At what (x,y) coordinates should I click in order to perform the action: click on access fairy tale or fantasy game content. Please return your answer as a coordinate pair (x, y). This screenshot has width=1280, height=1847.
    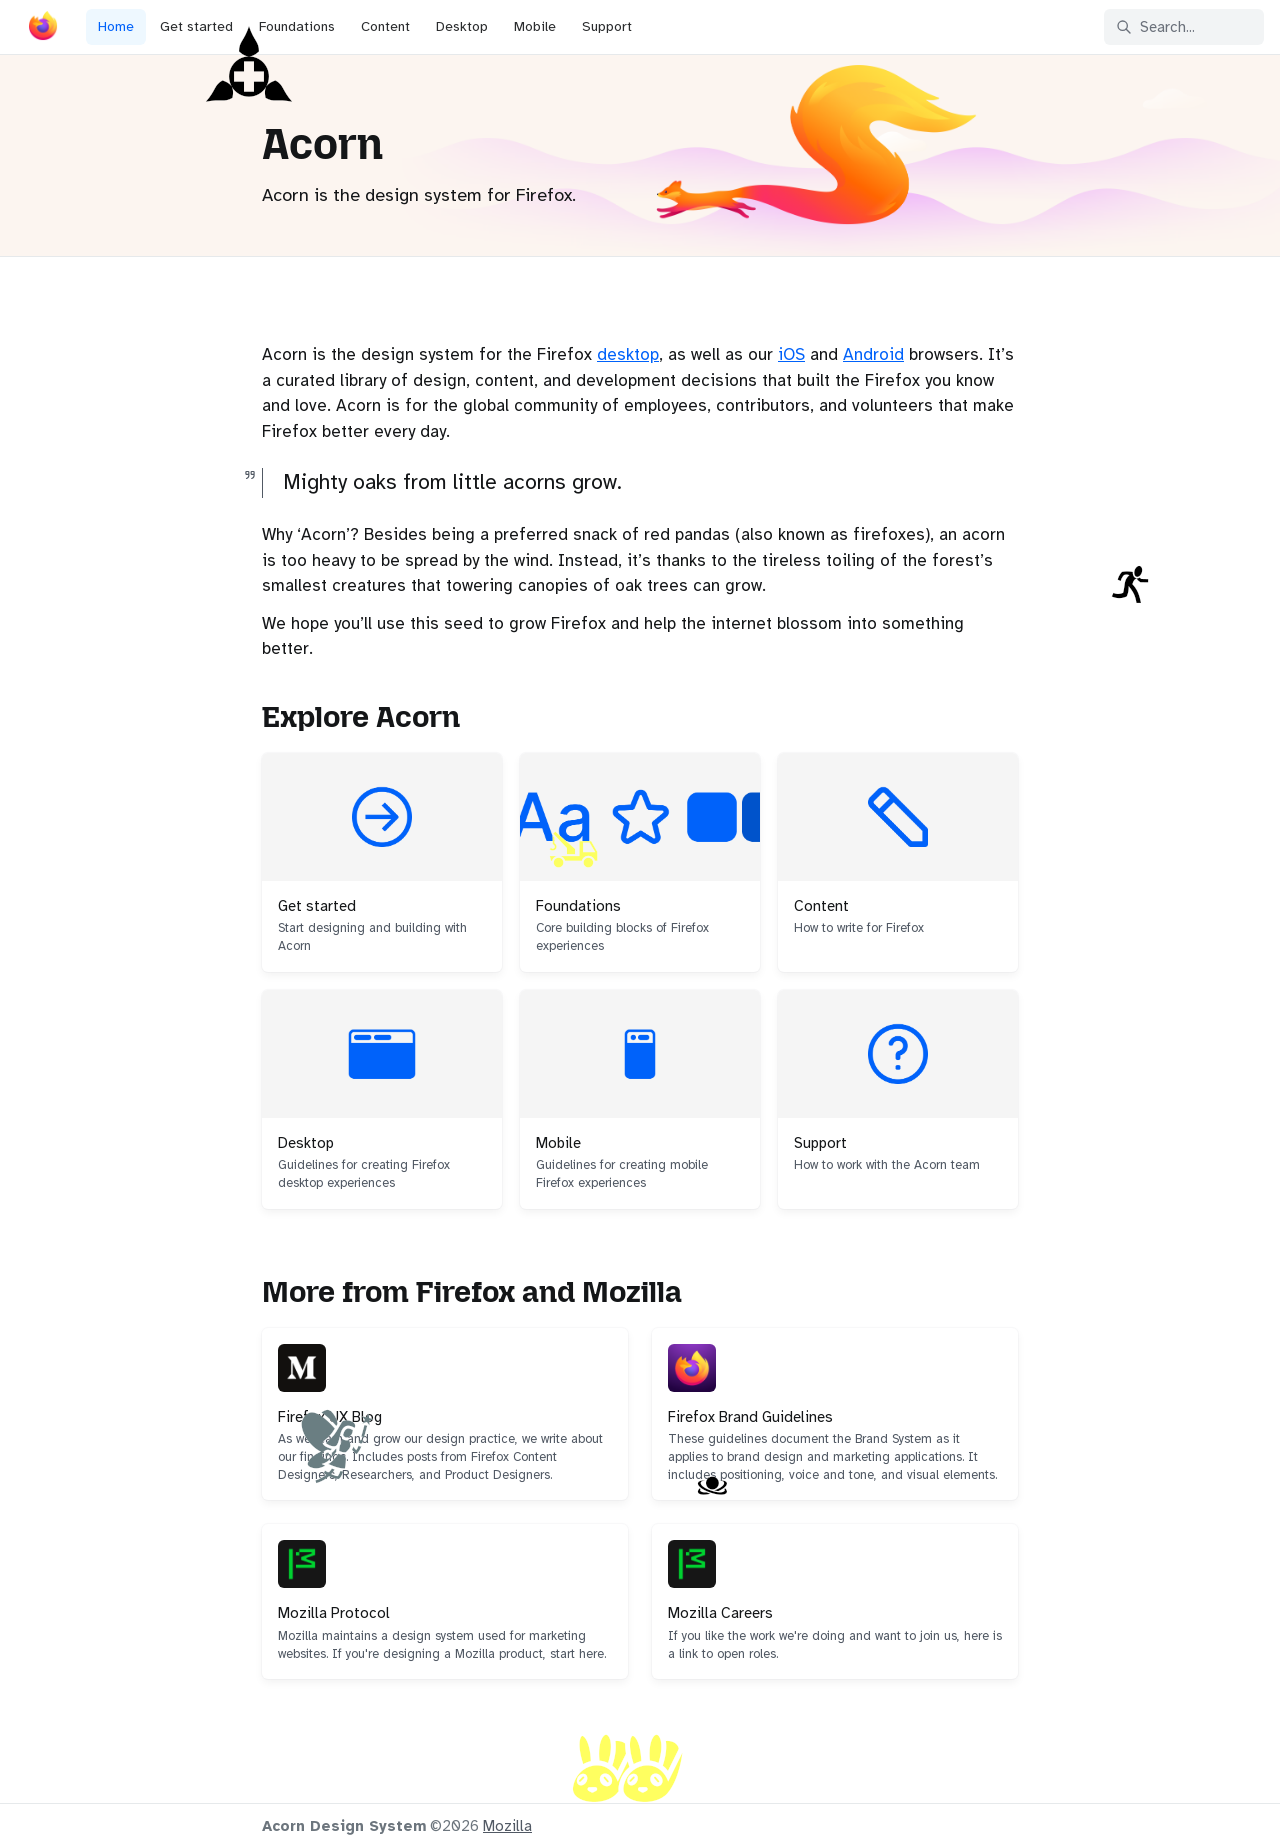
    Looking at the image, I should click on (337, 1446).